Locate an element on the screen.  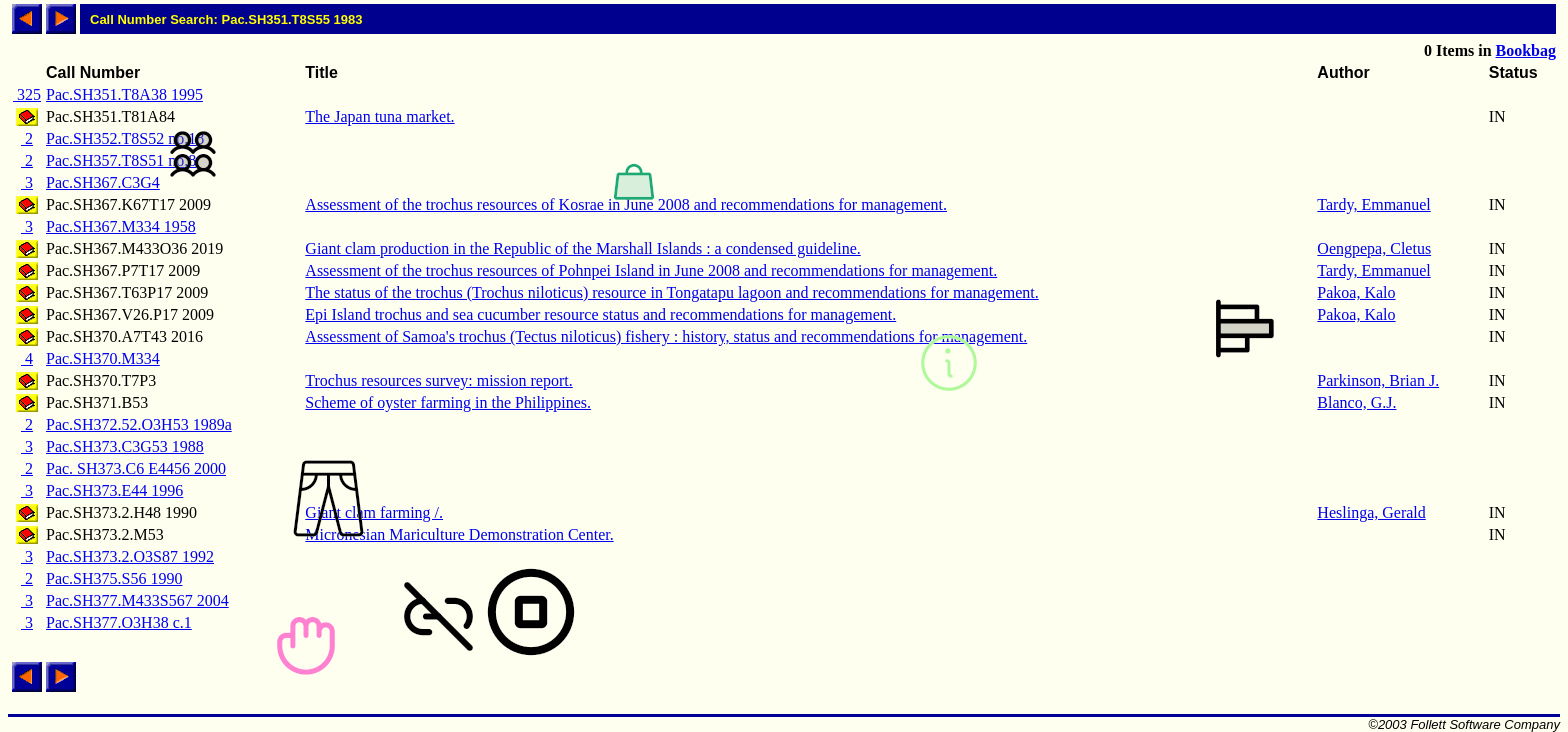
view all team members is located at coordinates (193, 154).